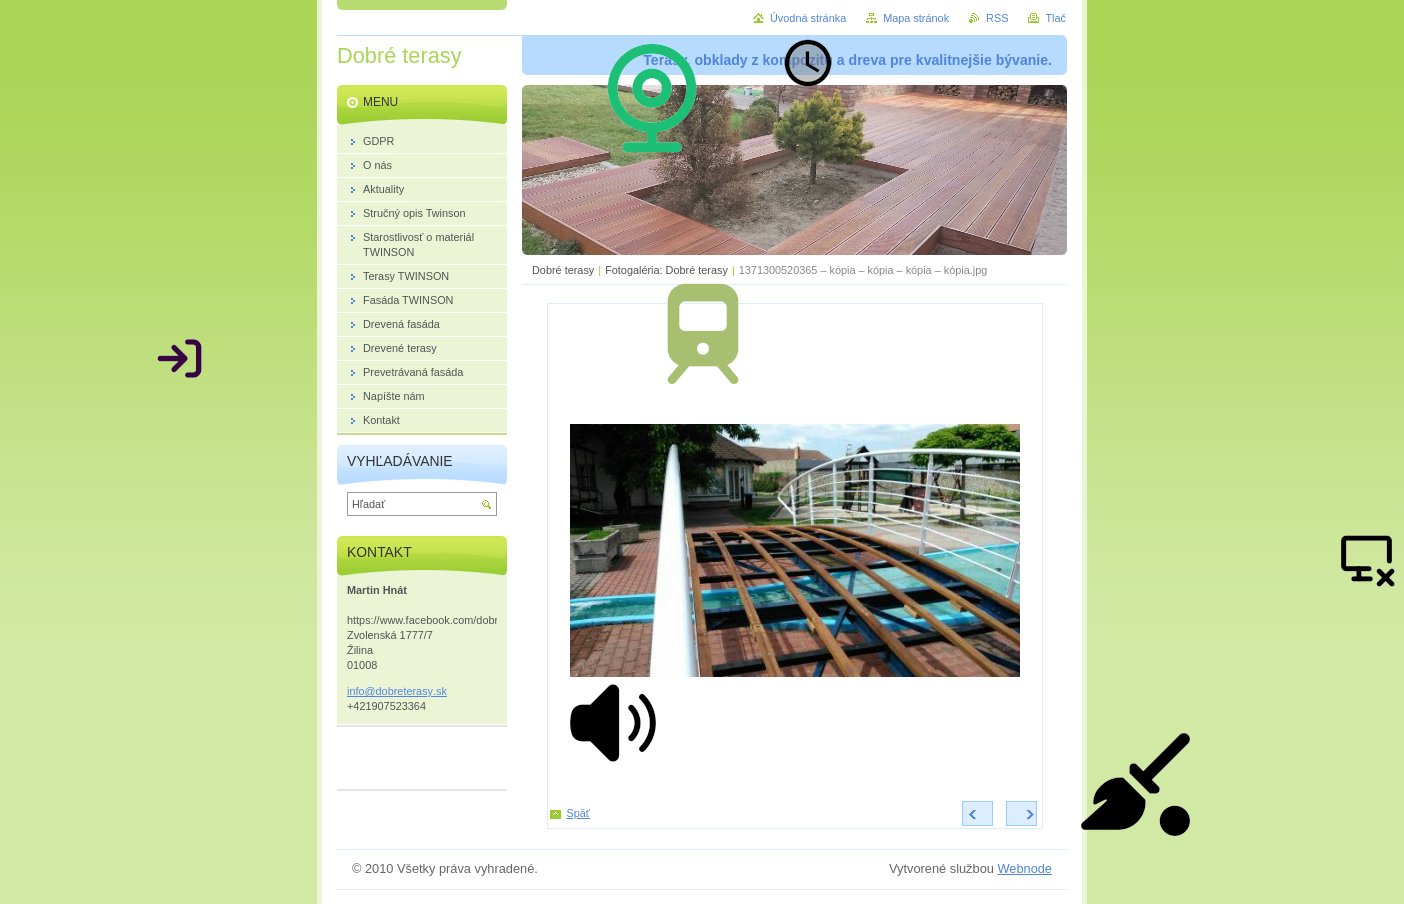 The width and height of the screenshot is (1404, 904). What do you see at coordinates (808, 63) in the screenshot?
I see `view time or clock settings` at bounding box center [808, 63].